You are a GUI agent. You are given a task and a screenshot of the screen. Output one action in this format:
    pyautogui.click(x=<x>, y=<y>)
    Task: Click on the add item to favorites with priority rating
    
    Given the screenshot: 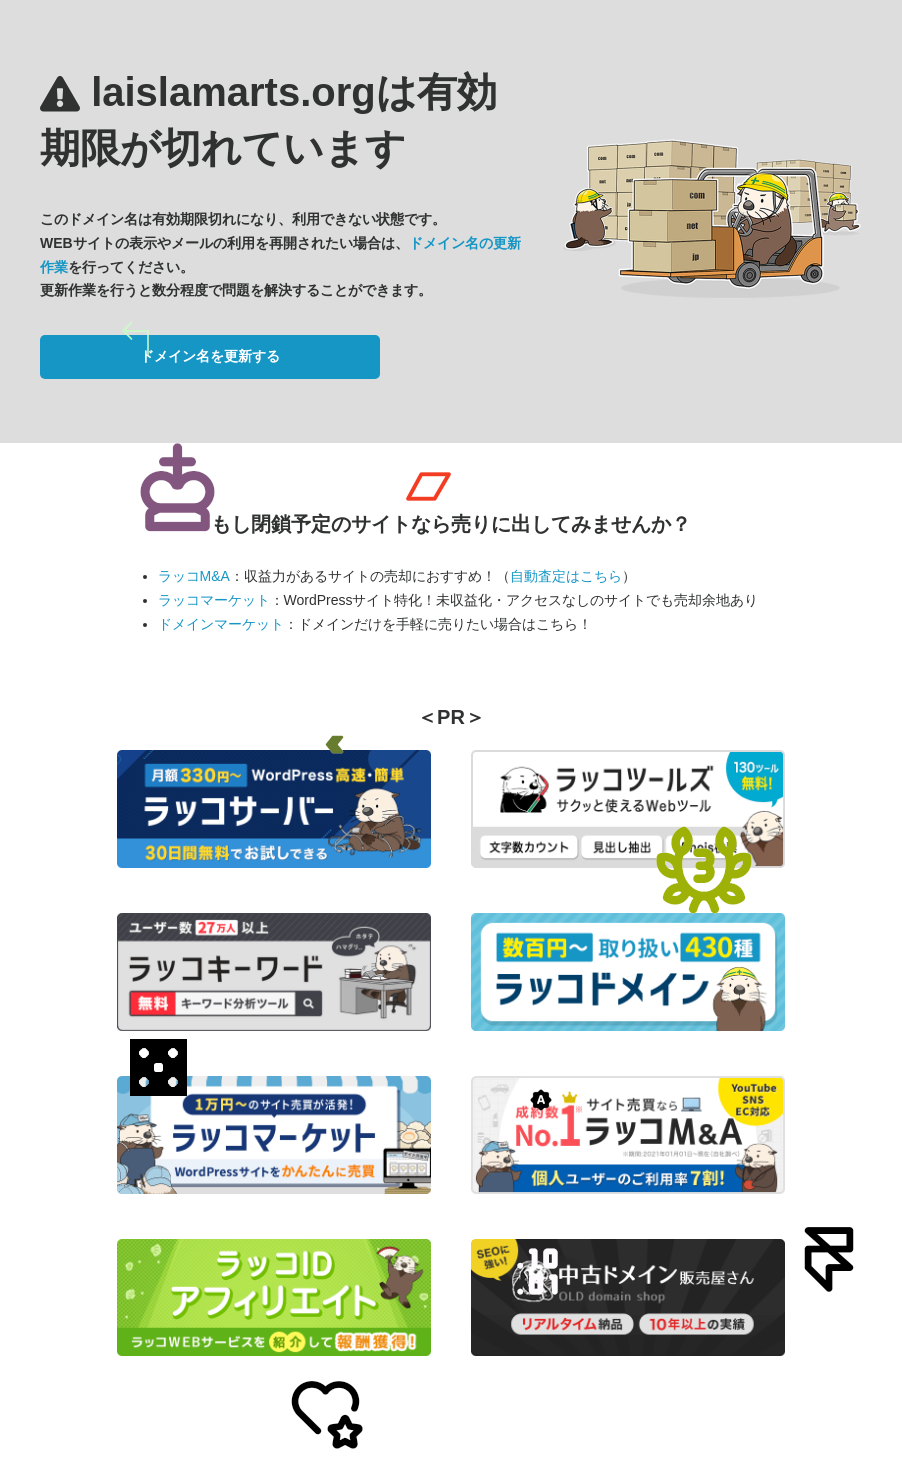 What is the action you would take?
    pyautogui.click(x=325, y=1411)
    